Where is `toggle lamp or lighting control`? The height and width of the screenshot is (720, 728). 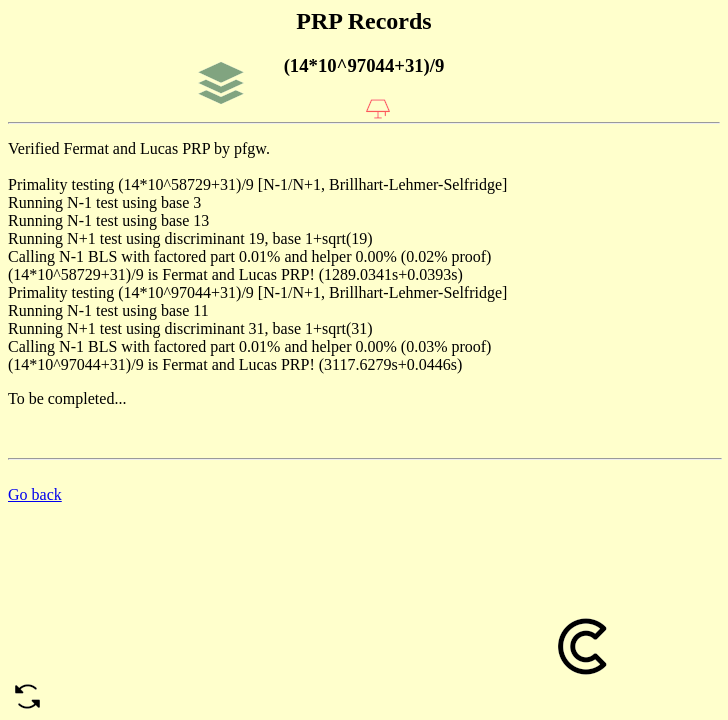
toggle lamp or lighting control is located at coordinates (378, 109).